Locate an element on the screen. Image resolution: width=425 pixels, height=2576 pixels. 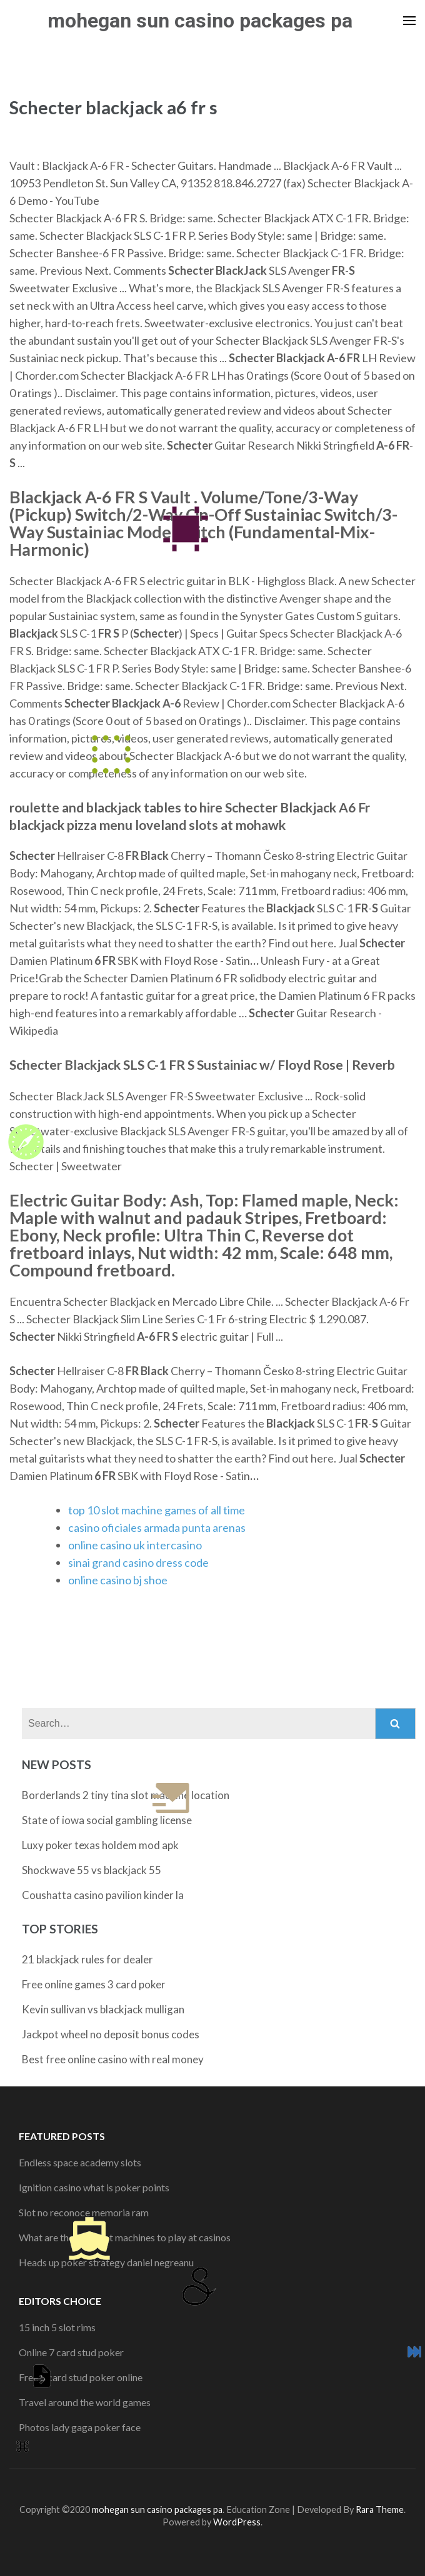
select or edit an artboard is located at coordinates (186, 529).